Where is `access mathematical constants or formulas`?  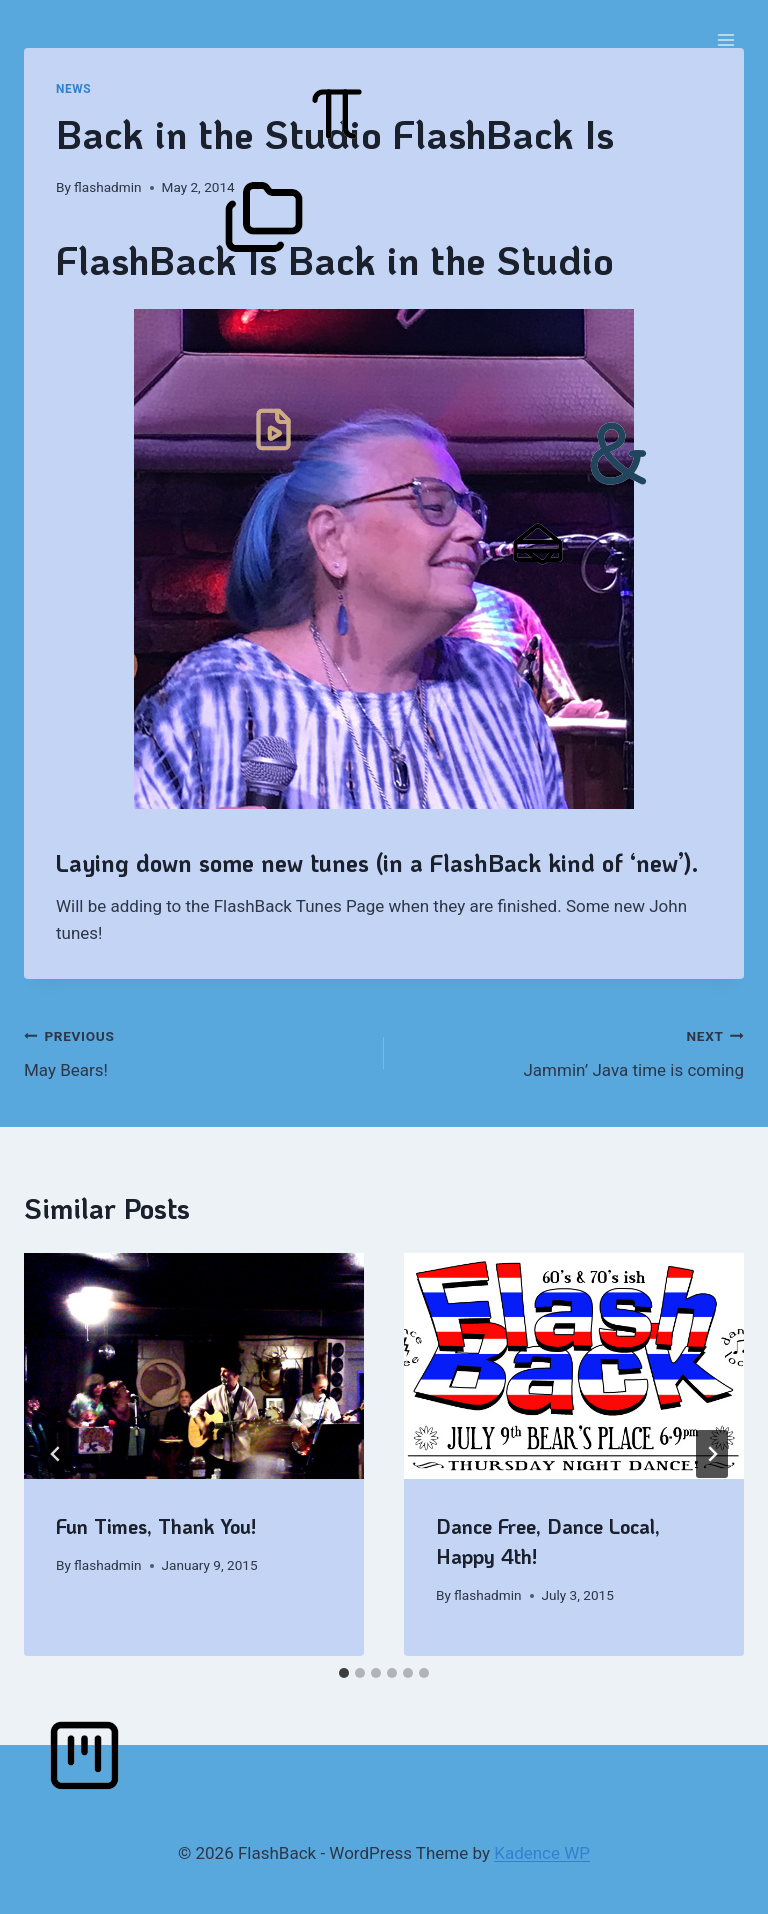
access mathematical constants or formulas is located at coordinates (337, 114).